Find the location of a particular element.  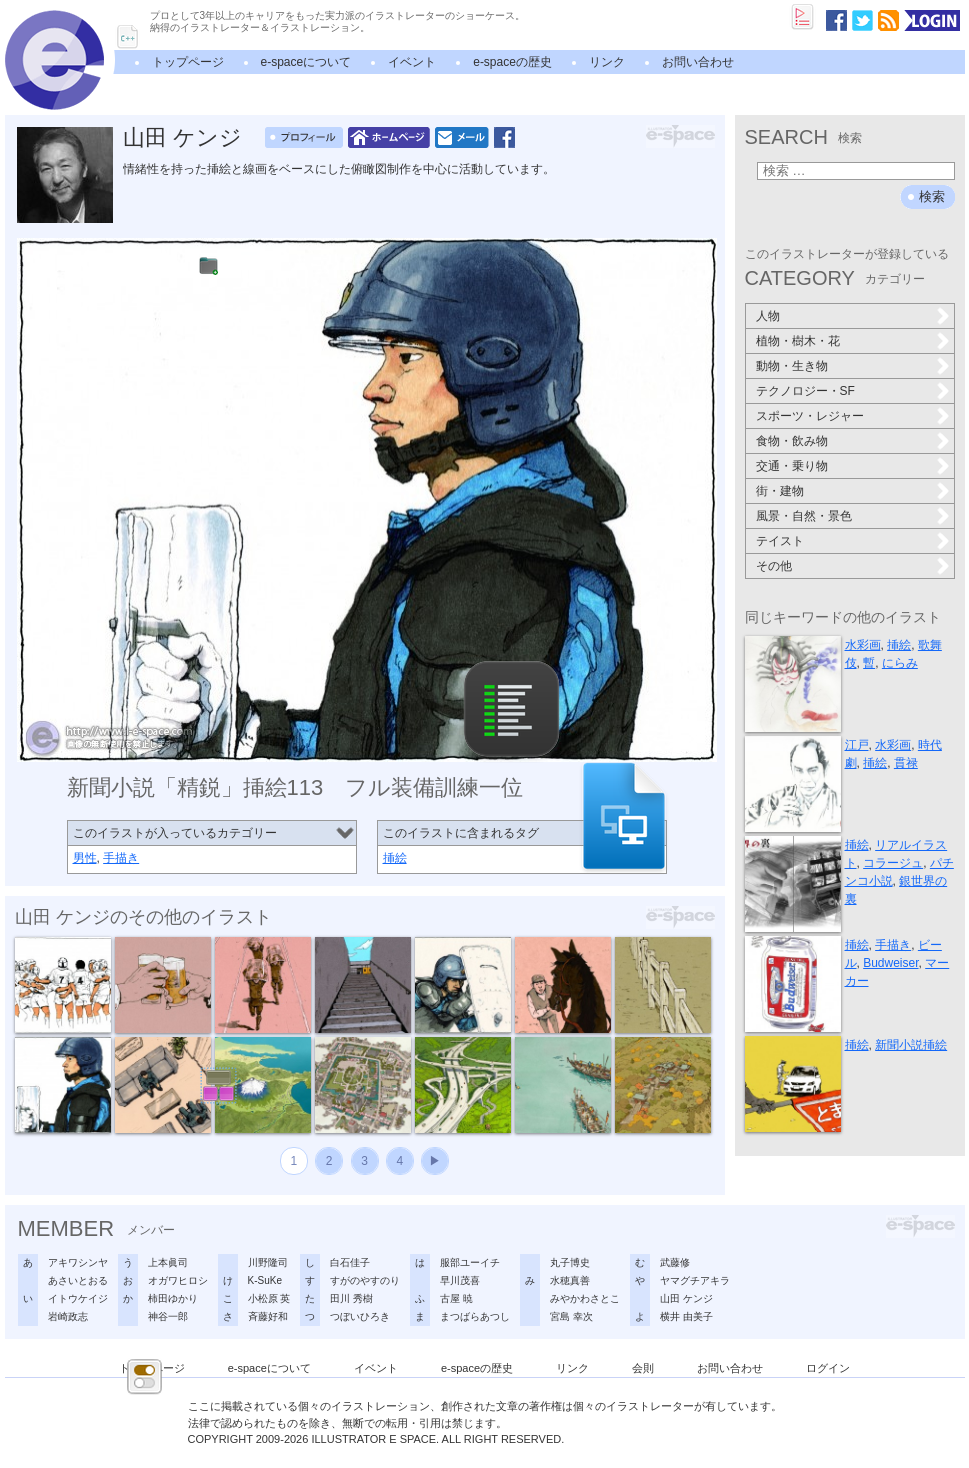

open a remote desktop connection file is located at coordinates (624, 818).